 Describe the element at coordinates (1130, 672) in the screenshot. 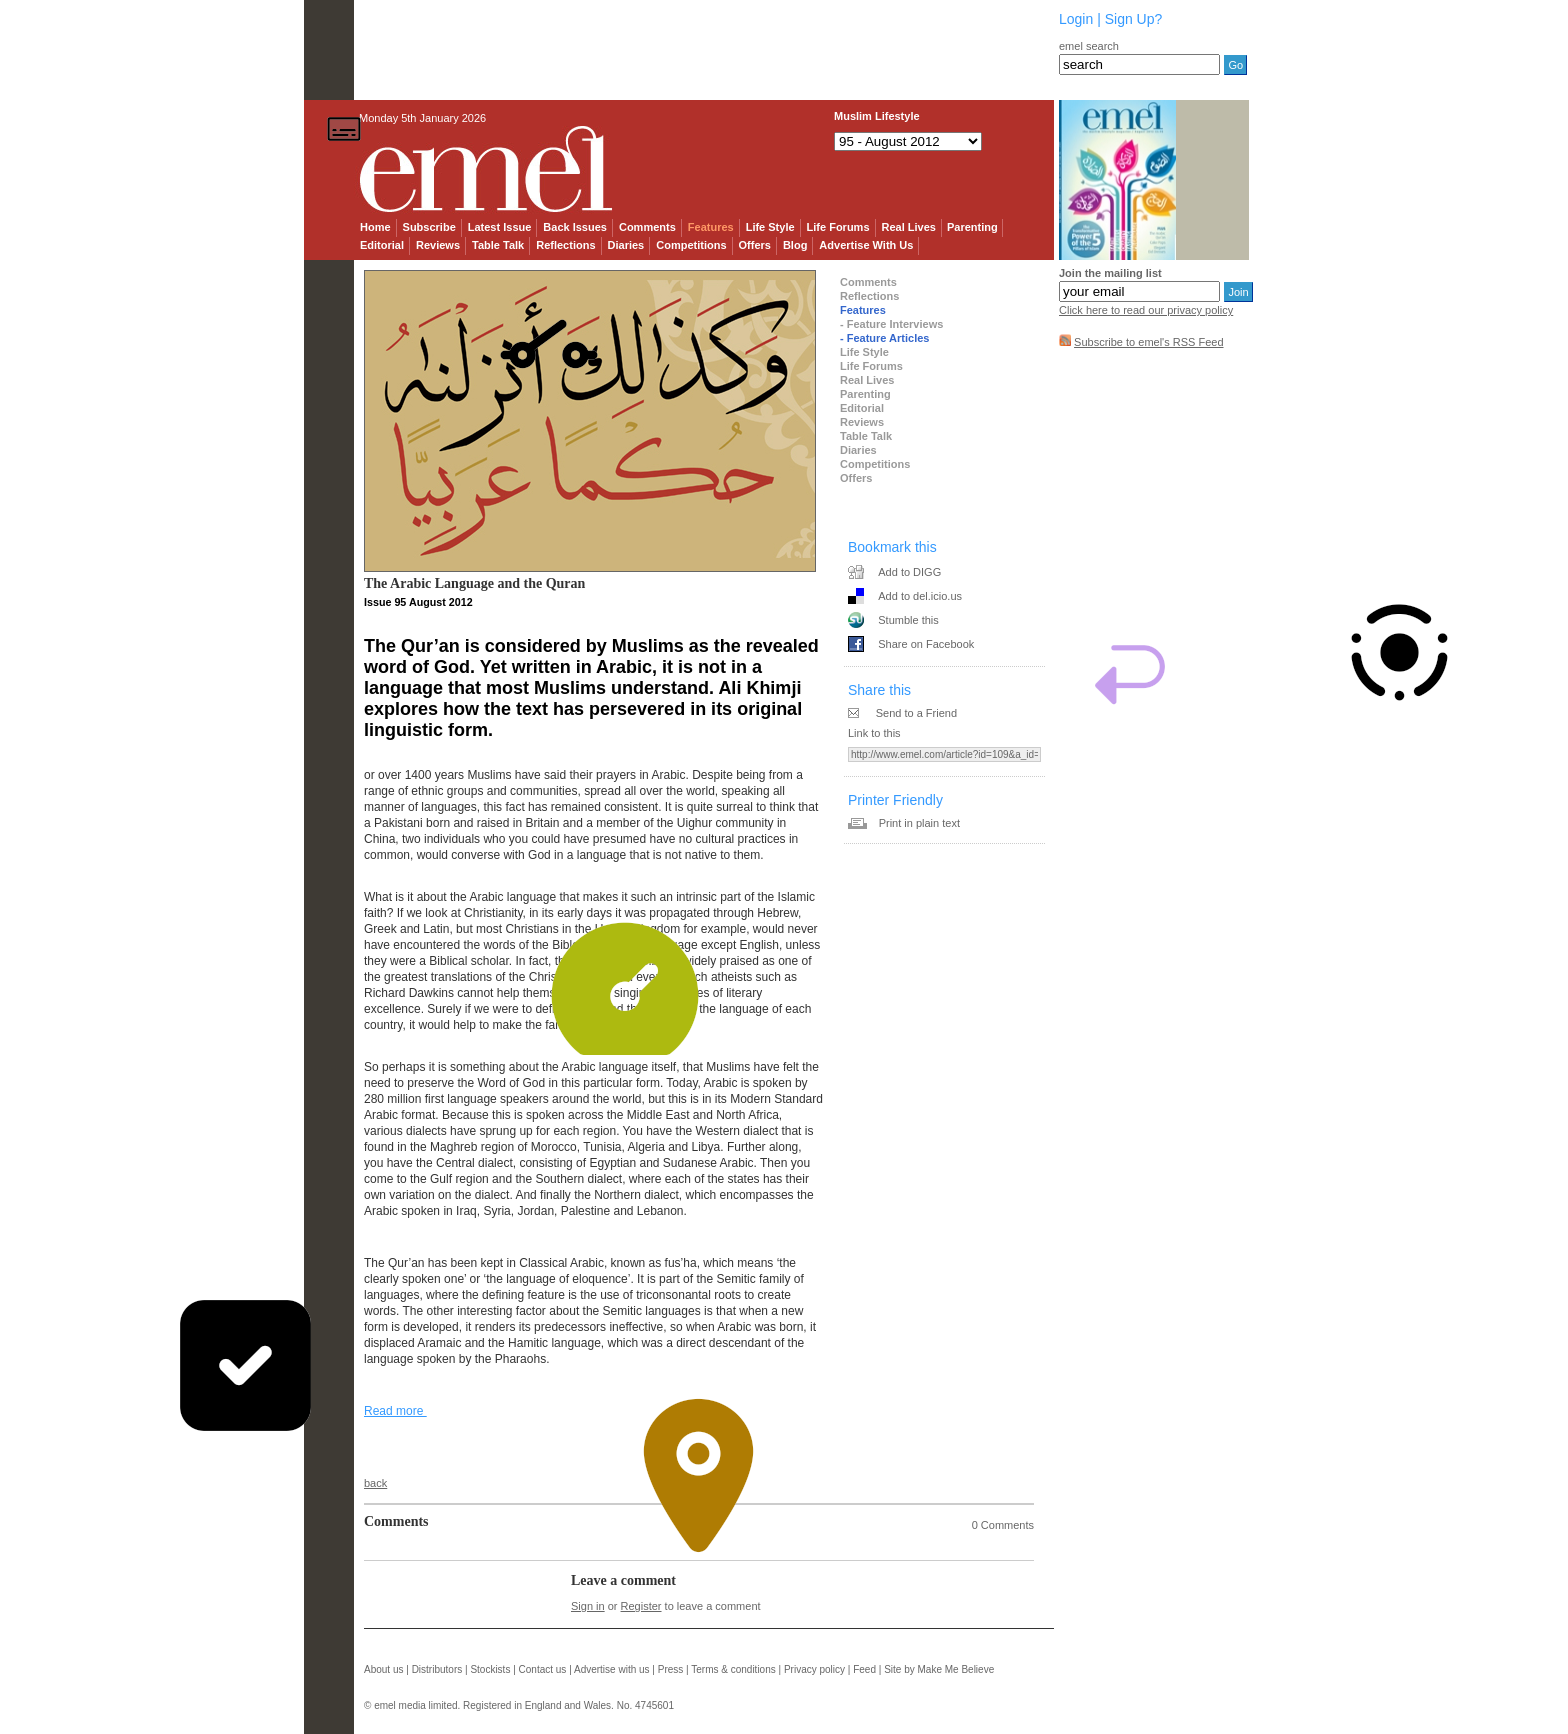

I see `undo or go back to previous state` at that location.